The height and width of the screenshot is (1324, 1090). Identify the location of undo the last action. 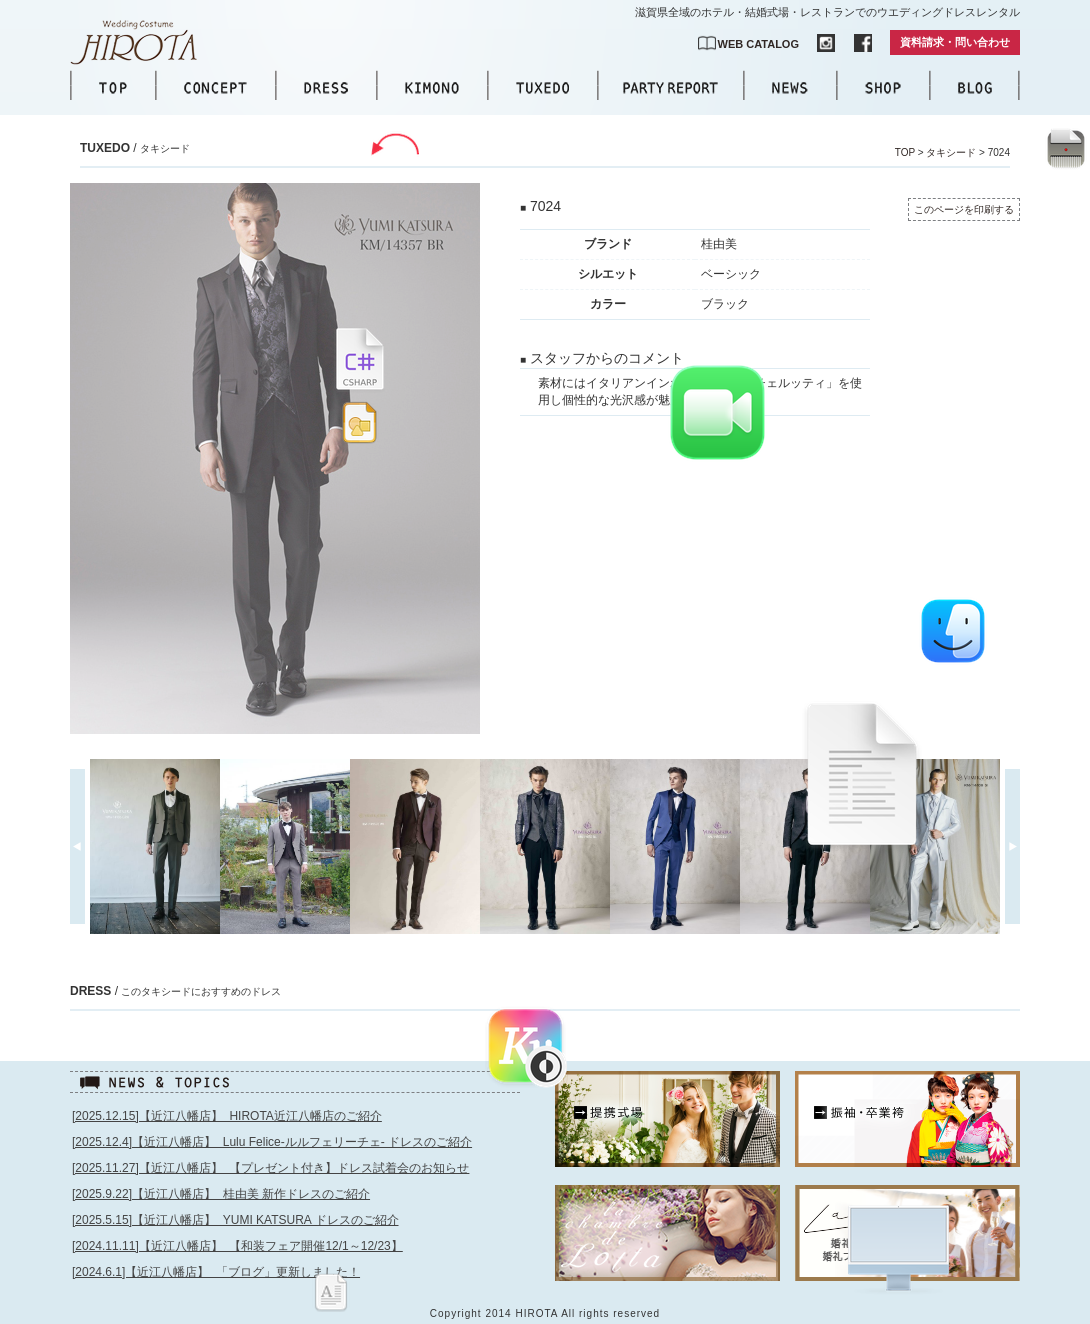
(395, 144).